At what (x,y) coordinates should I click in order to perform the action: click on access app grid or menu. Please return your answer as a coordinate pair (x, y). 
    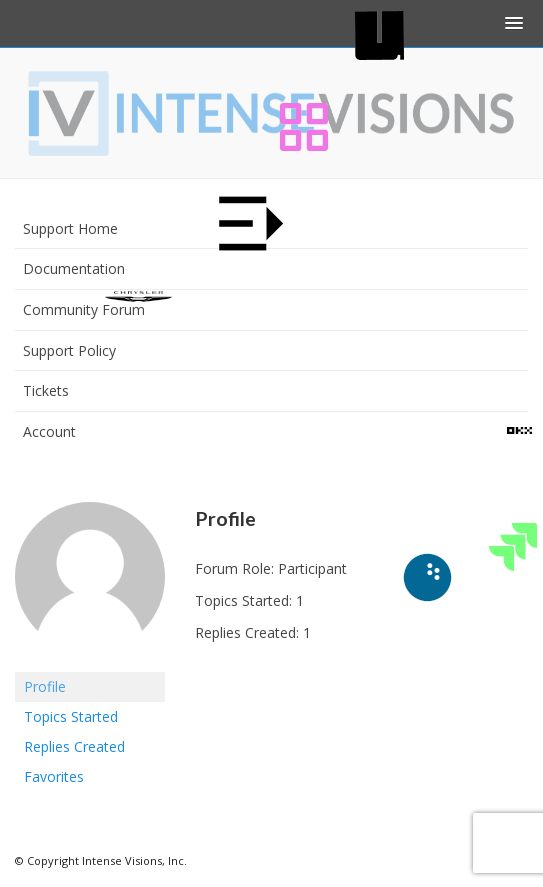
    Looking at the image, I should click on (304, 127).